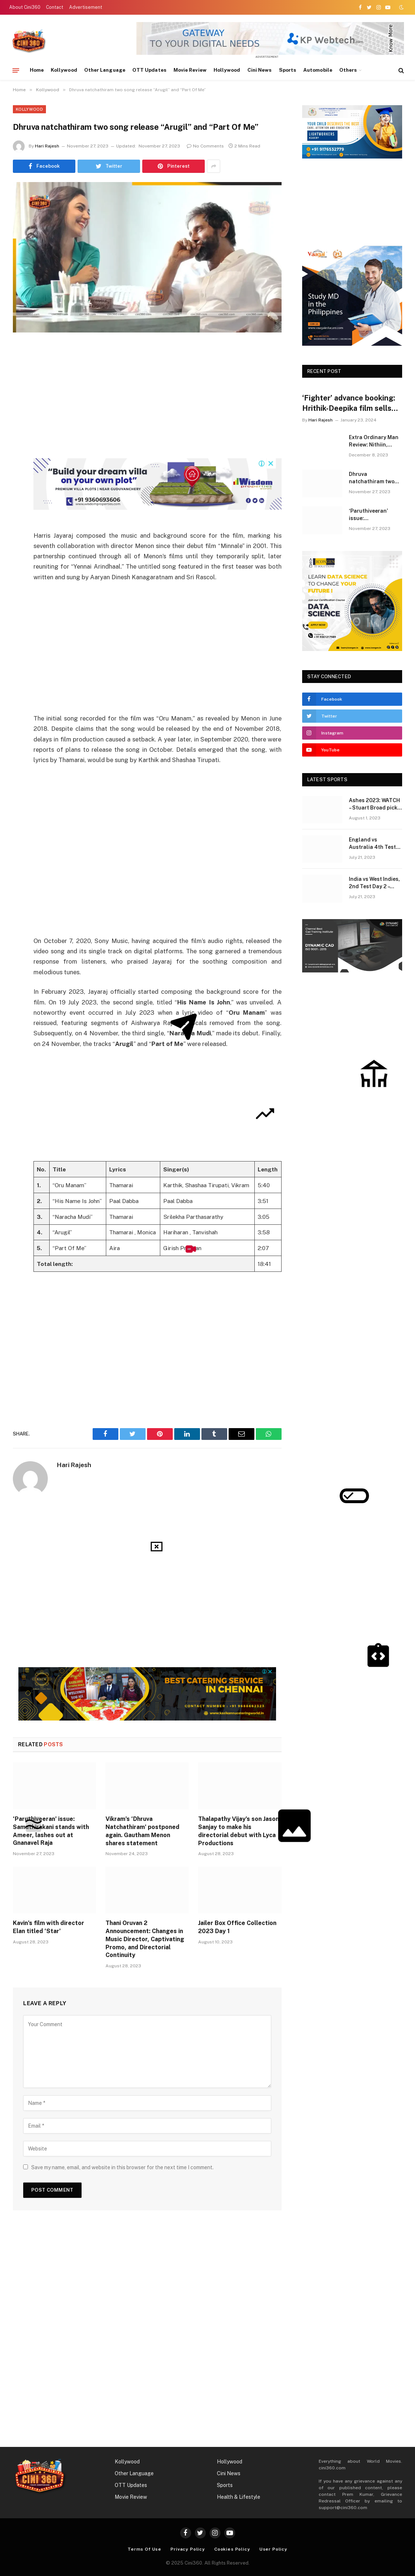 Image resolution: width=415 pixels, height=2576 pixels. Describe the element at coordinates (185, 1026) in the screenshot. I see `send a message` at that location.